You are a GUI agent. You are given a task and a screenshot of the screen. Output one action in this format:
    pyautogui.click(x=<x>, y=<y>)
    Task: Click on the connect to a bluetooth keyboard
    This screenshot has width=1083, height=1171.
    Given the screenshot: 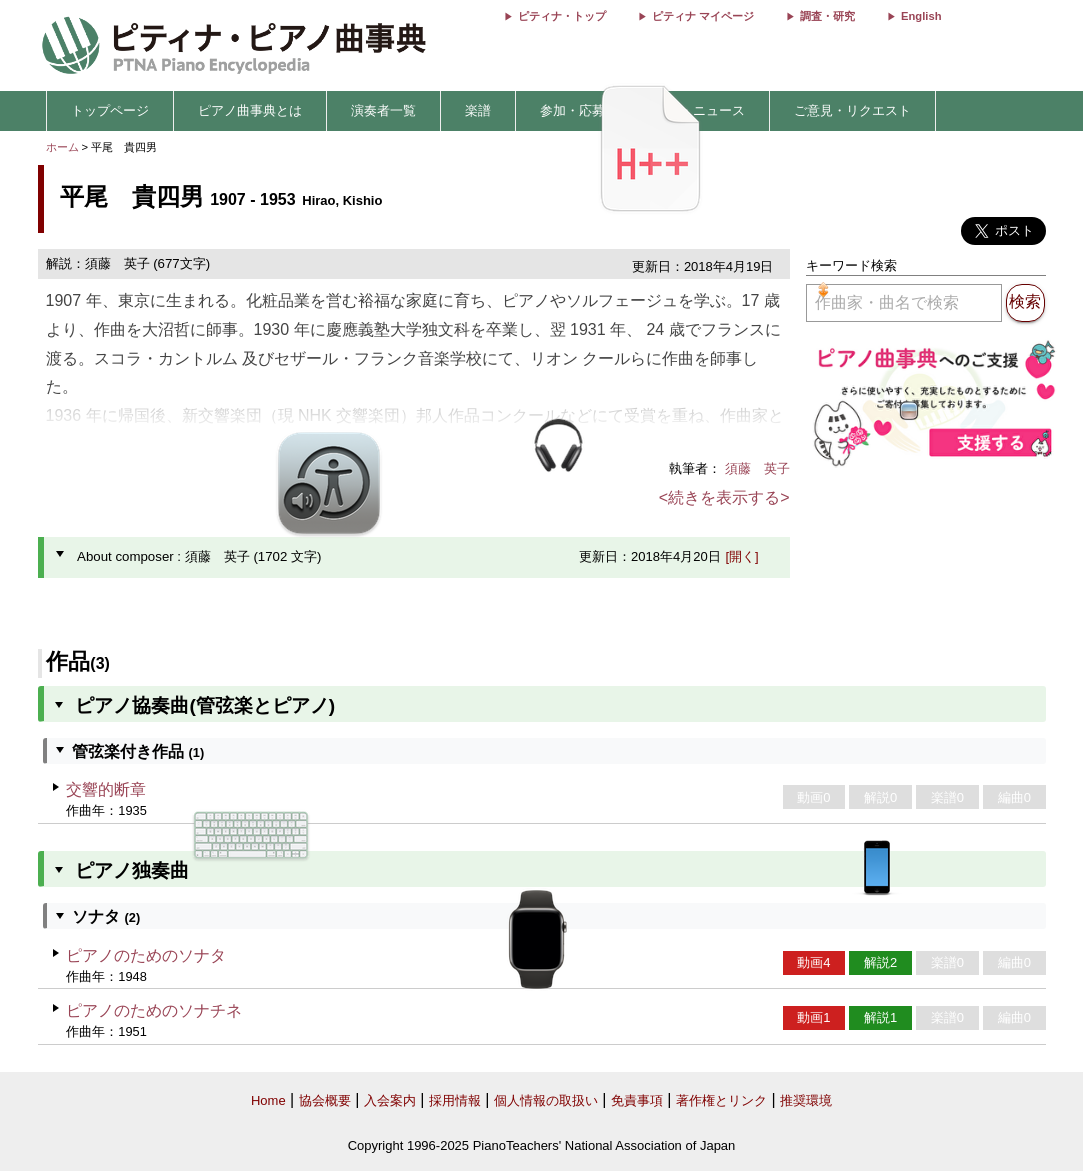 What is the action you would take?
    pyautogui.click(x=251, y=835)
    